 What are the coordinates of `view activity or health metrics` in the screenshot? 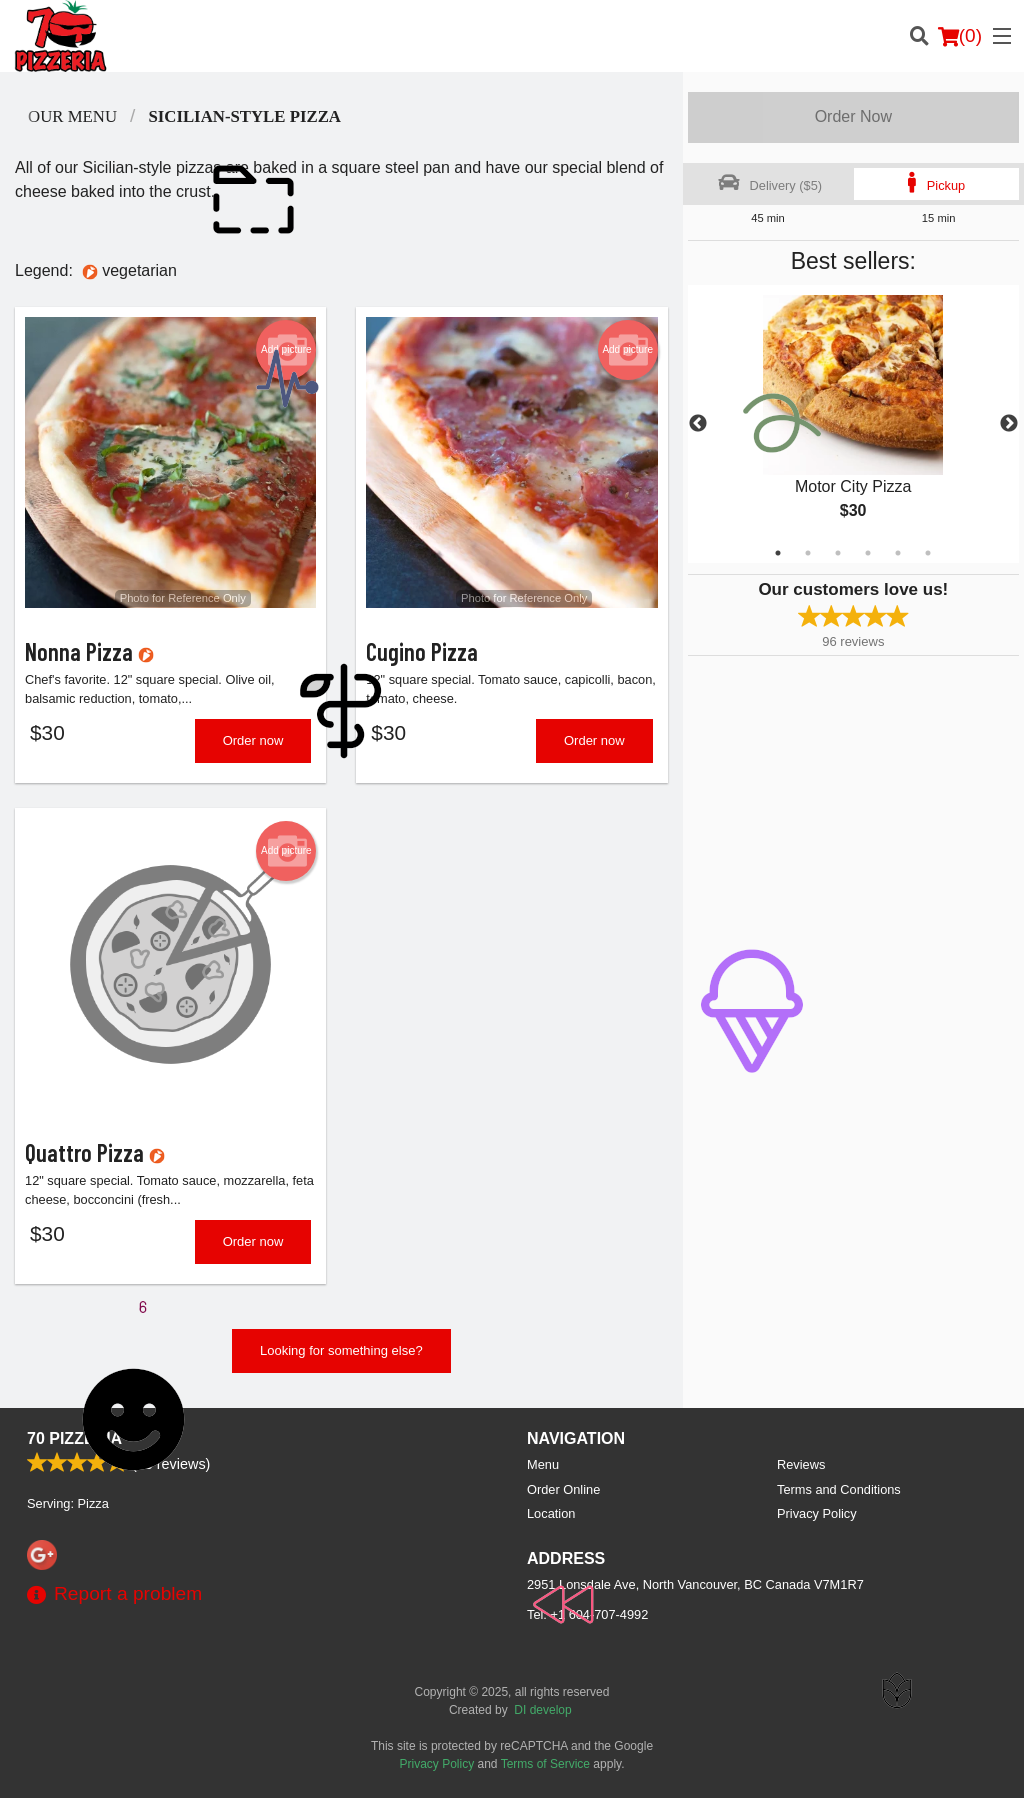 It's located at (287, 378).